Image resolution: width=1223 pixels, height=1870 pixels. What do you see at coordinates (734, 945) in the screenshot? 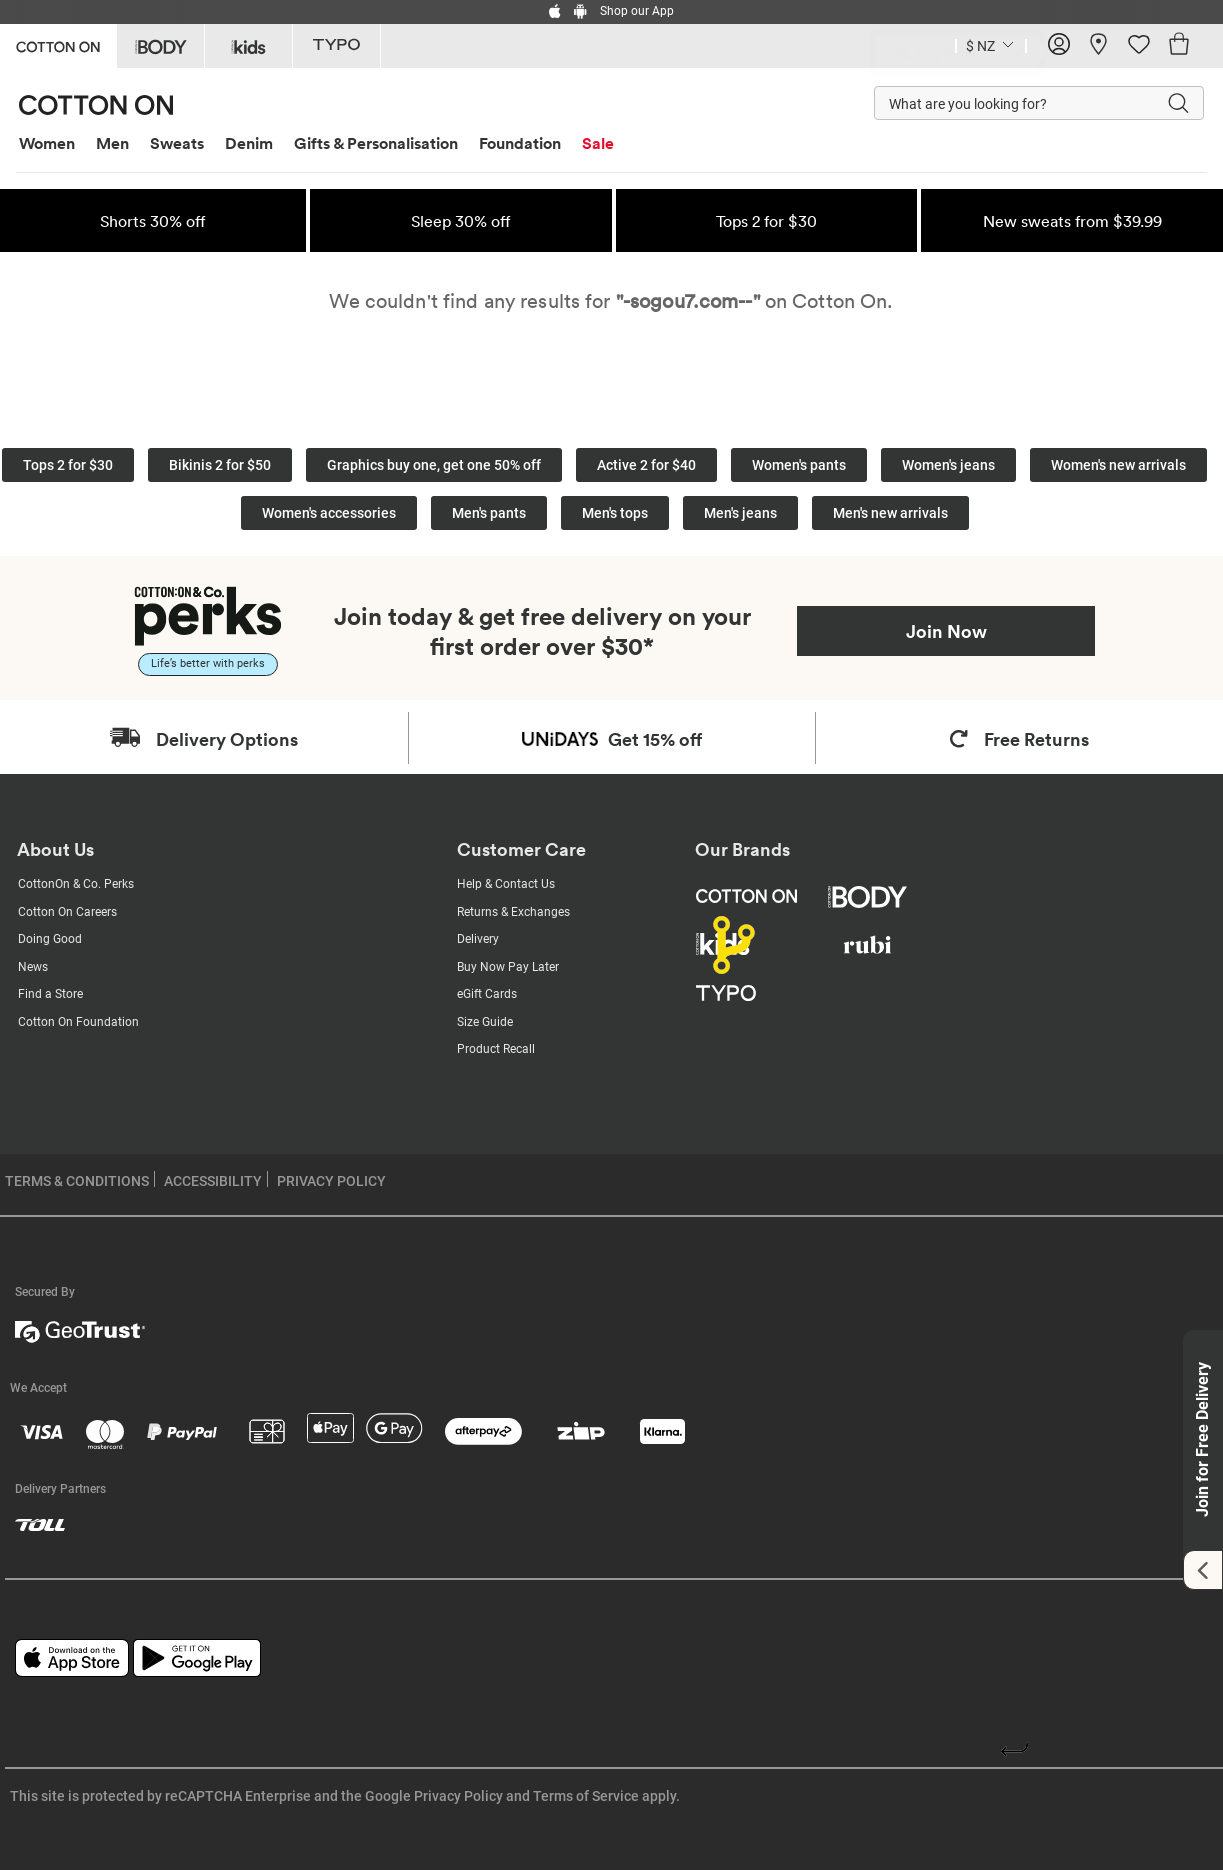
I see `create a new git branch` at bounding box center [734, 945].